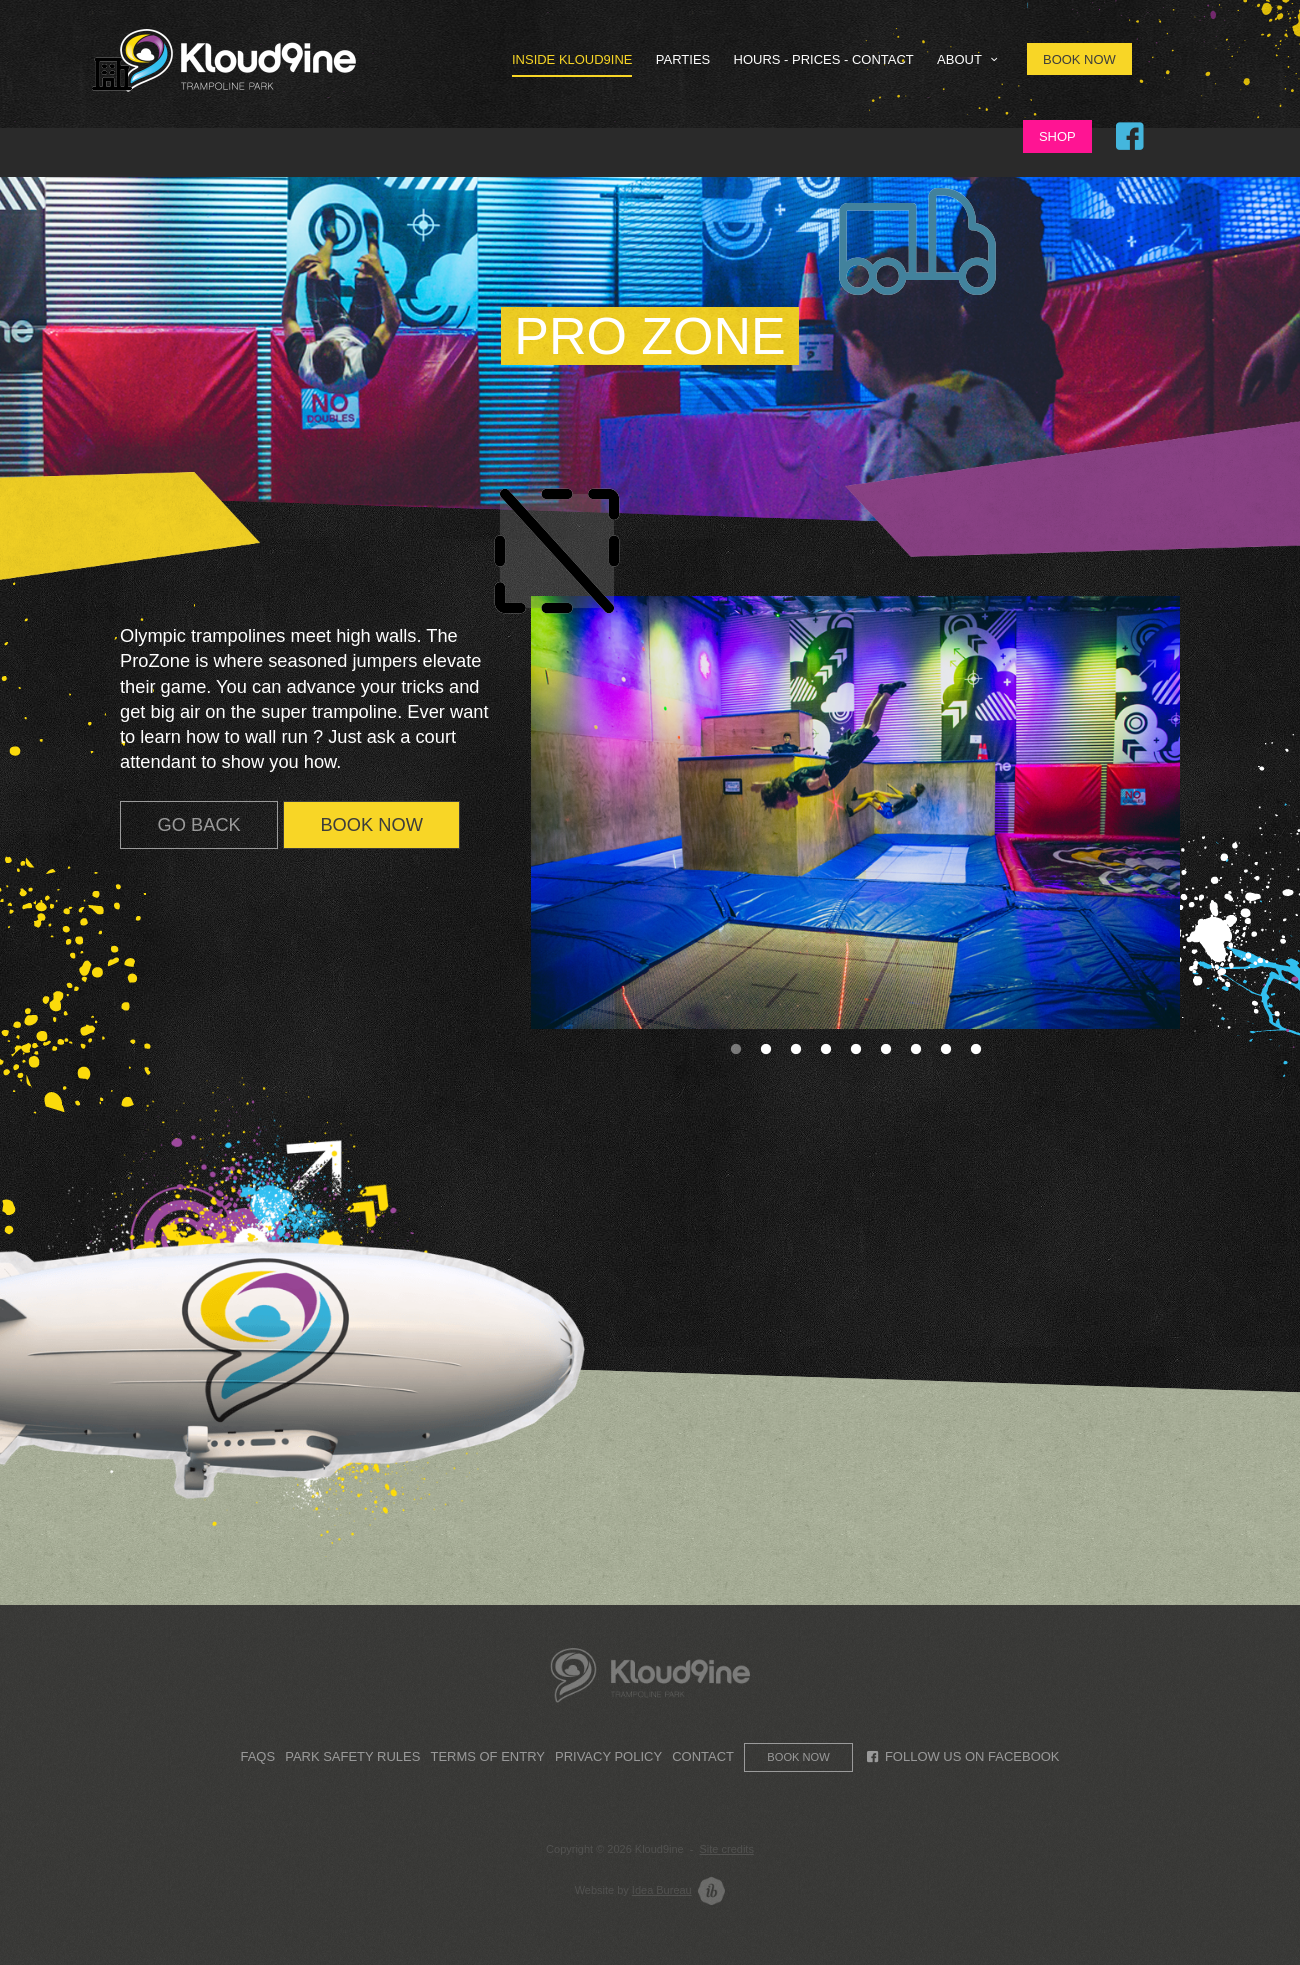 The image size is (1300, 1965). Describe the element at coordinates (111, 74) in the screenshot. I see `view office or workplace location` at that location.